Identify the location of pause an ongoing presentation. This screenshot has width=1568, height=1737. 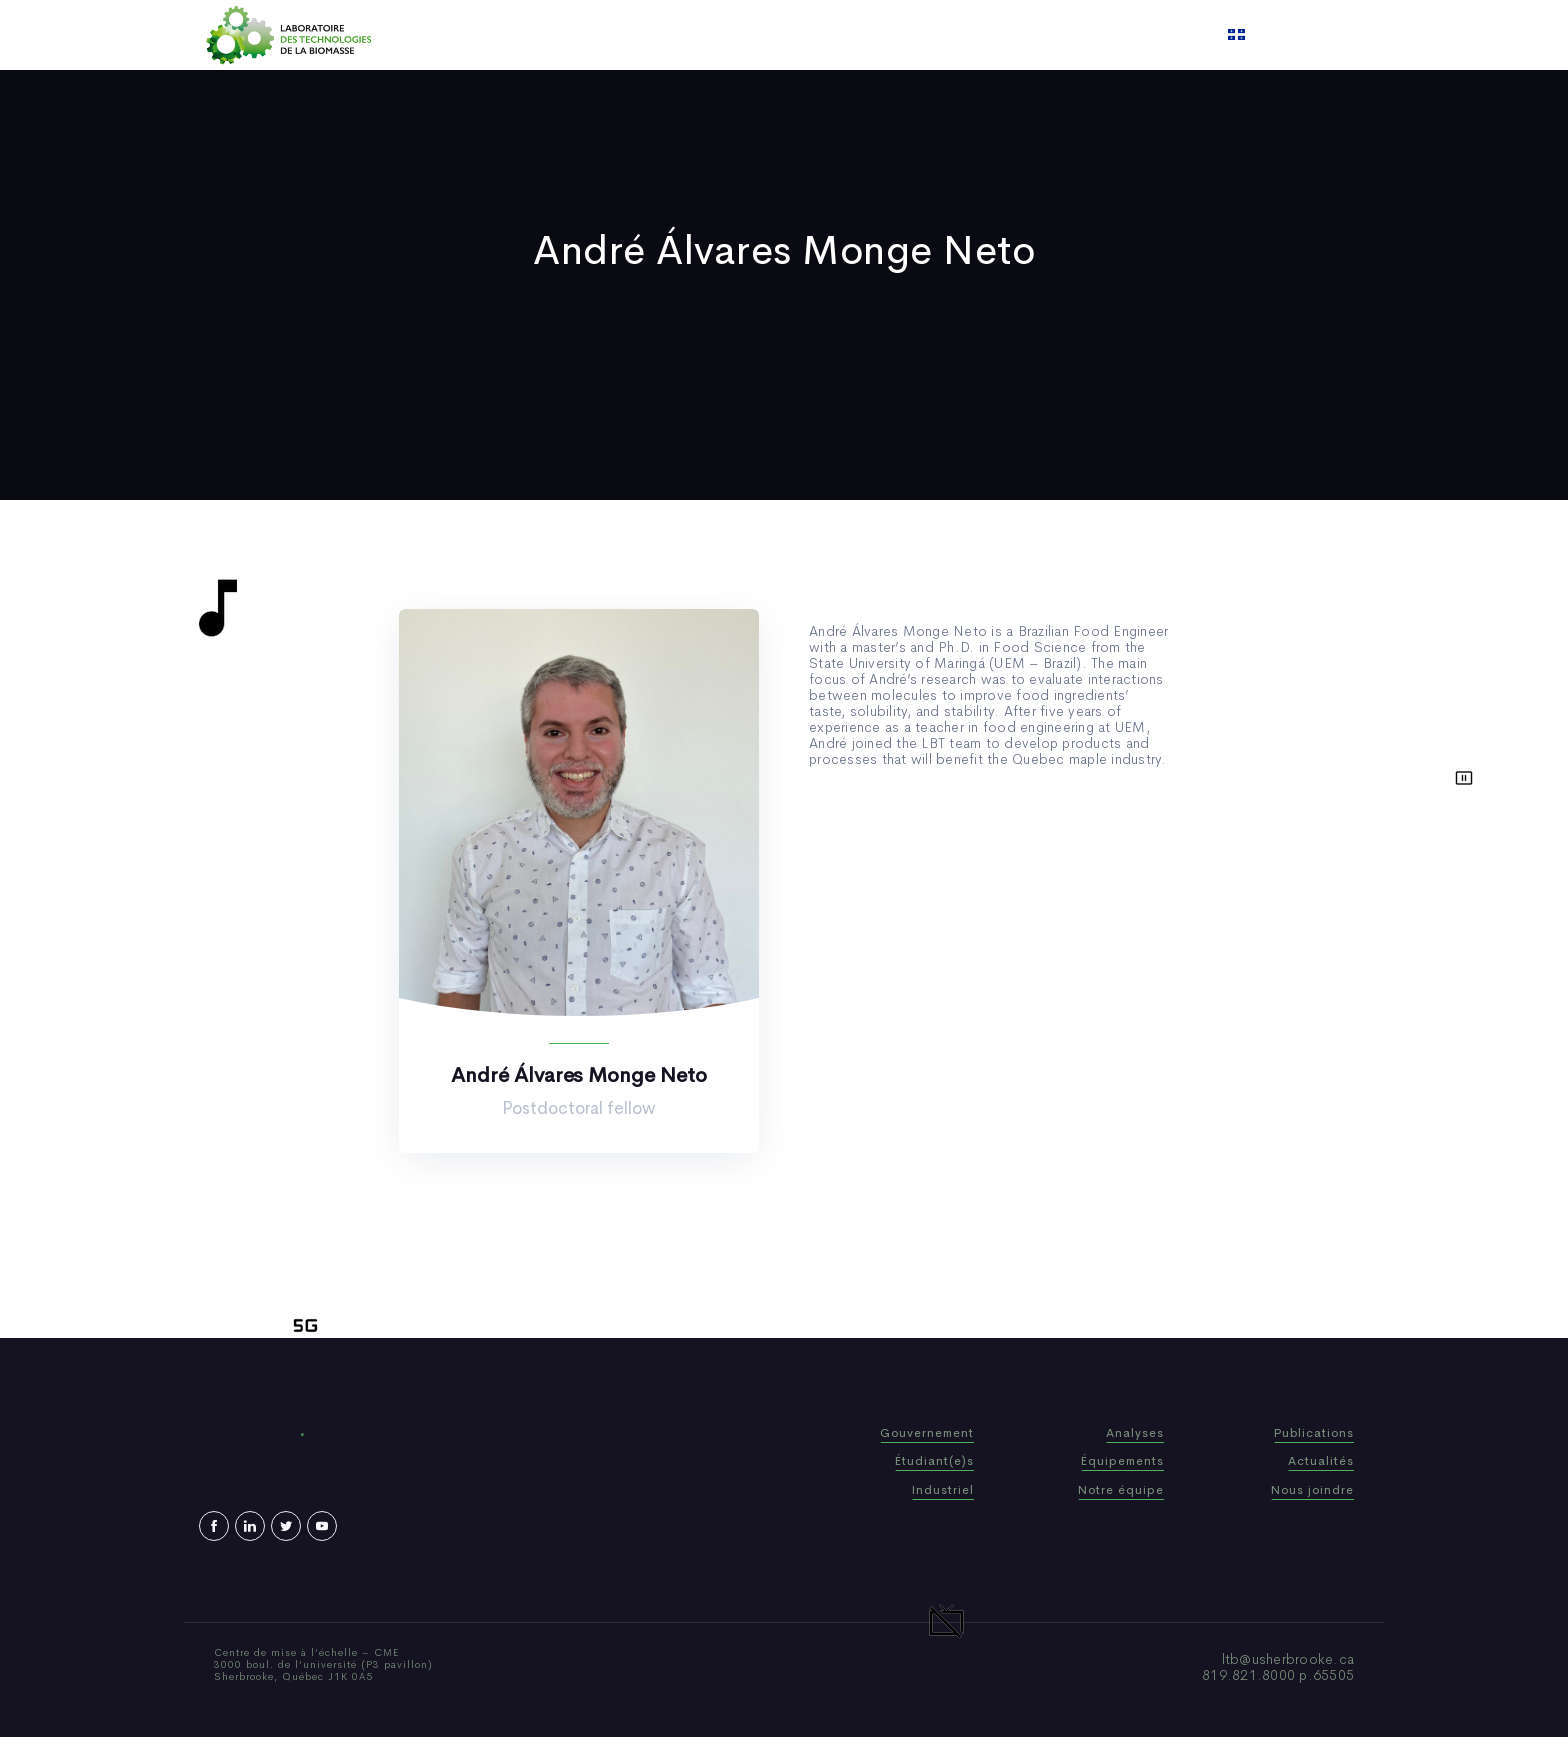
(1464, 778).